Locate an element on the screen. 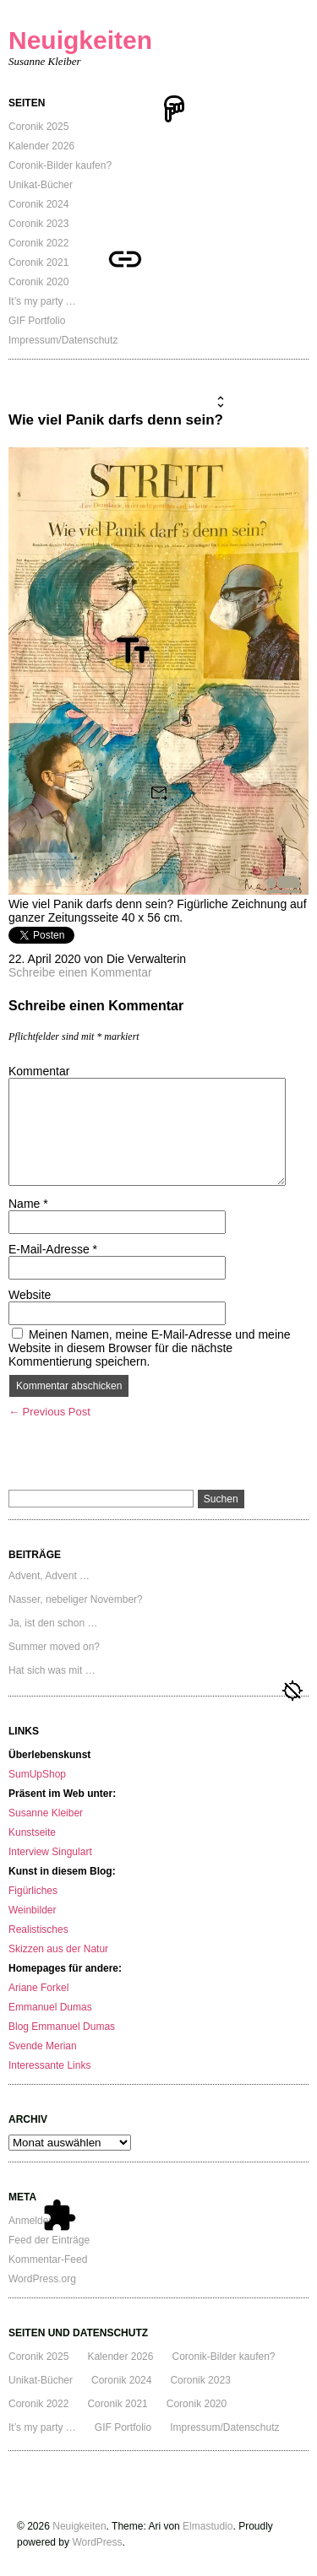 The image size is (317, 2576). insert a hyperlink is located at coordinates (125, 259).